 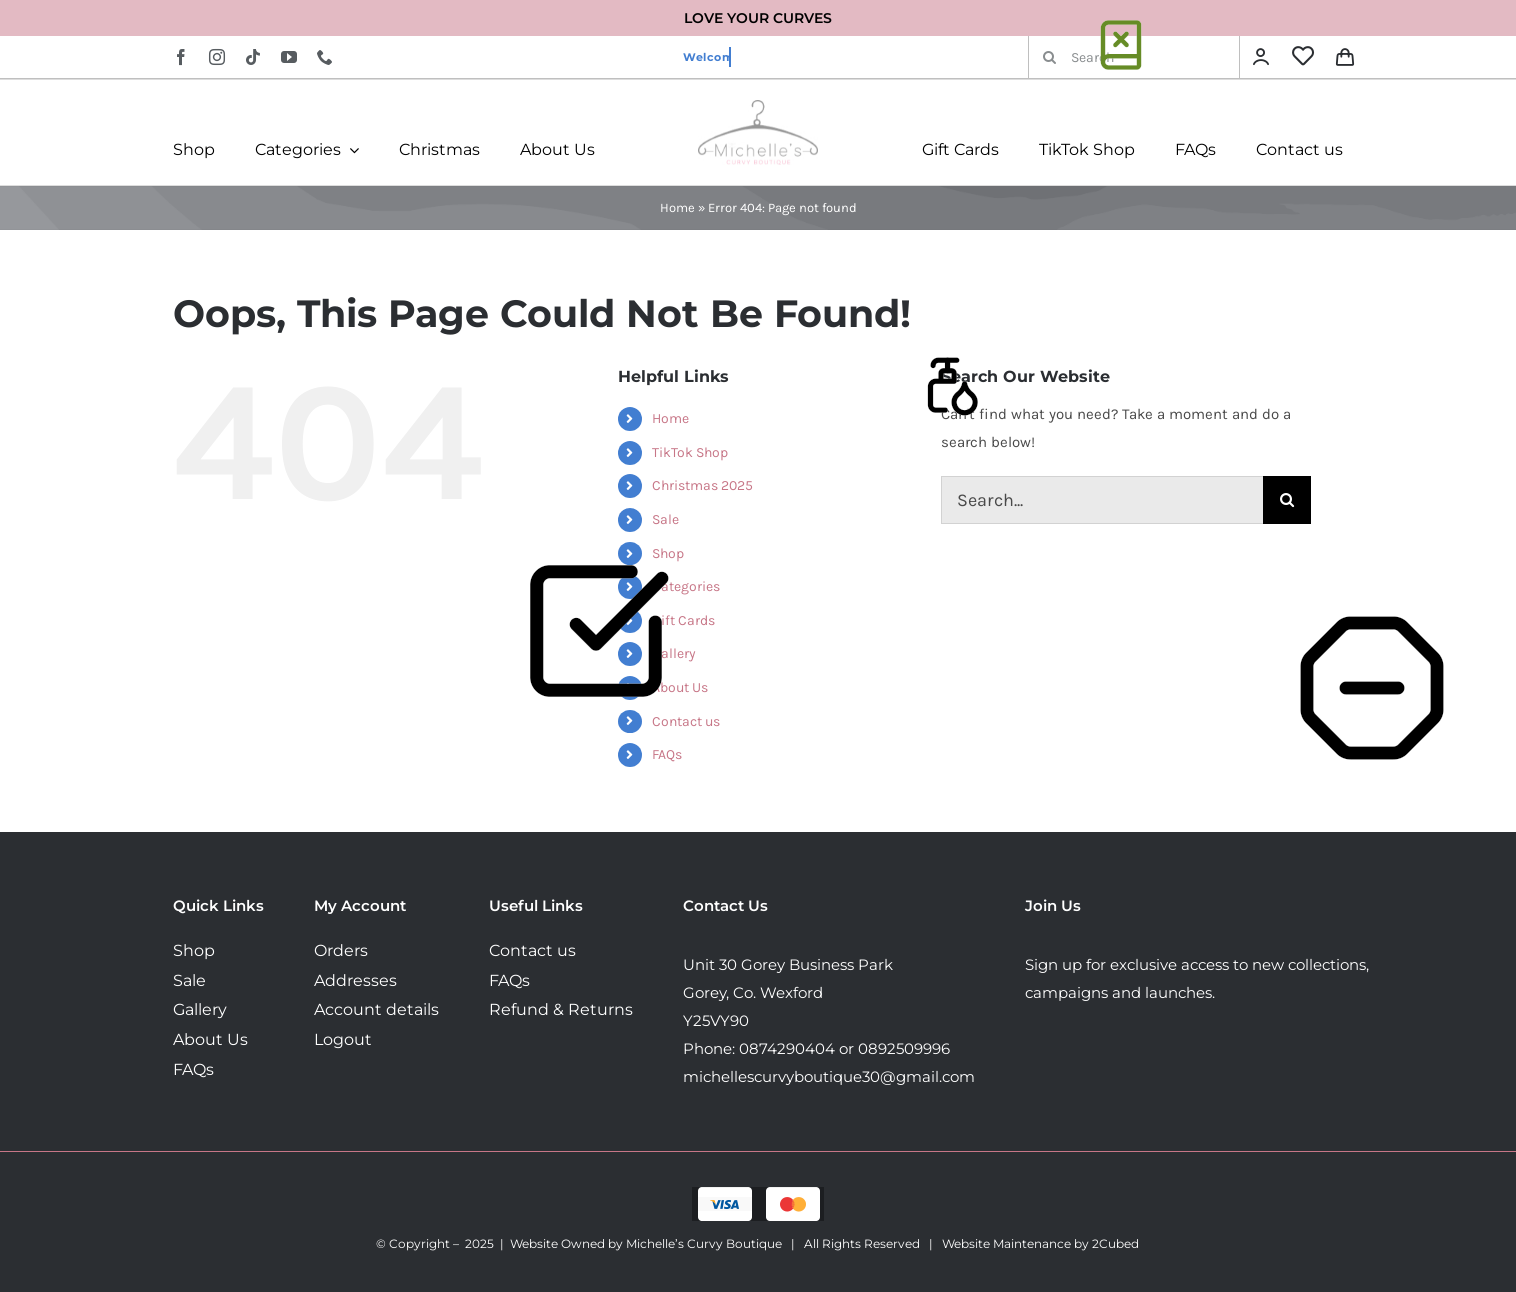 I want to click on access hand sanitizer or soap dispenser location, so click(x=951, y=386).